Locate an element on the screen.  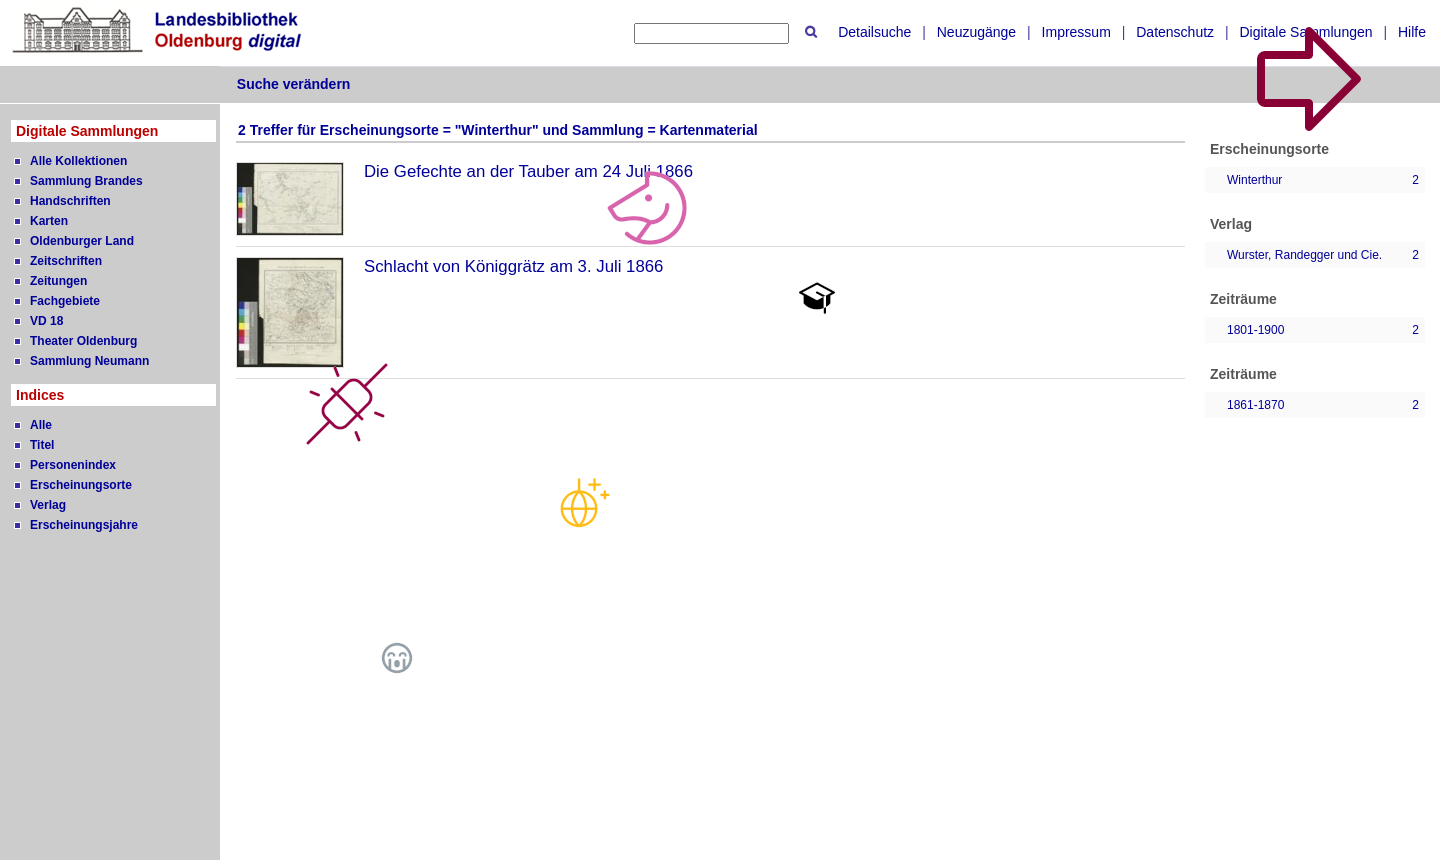
indicates an active connection established is located at coordinates (347, 404).